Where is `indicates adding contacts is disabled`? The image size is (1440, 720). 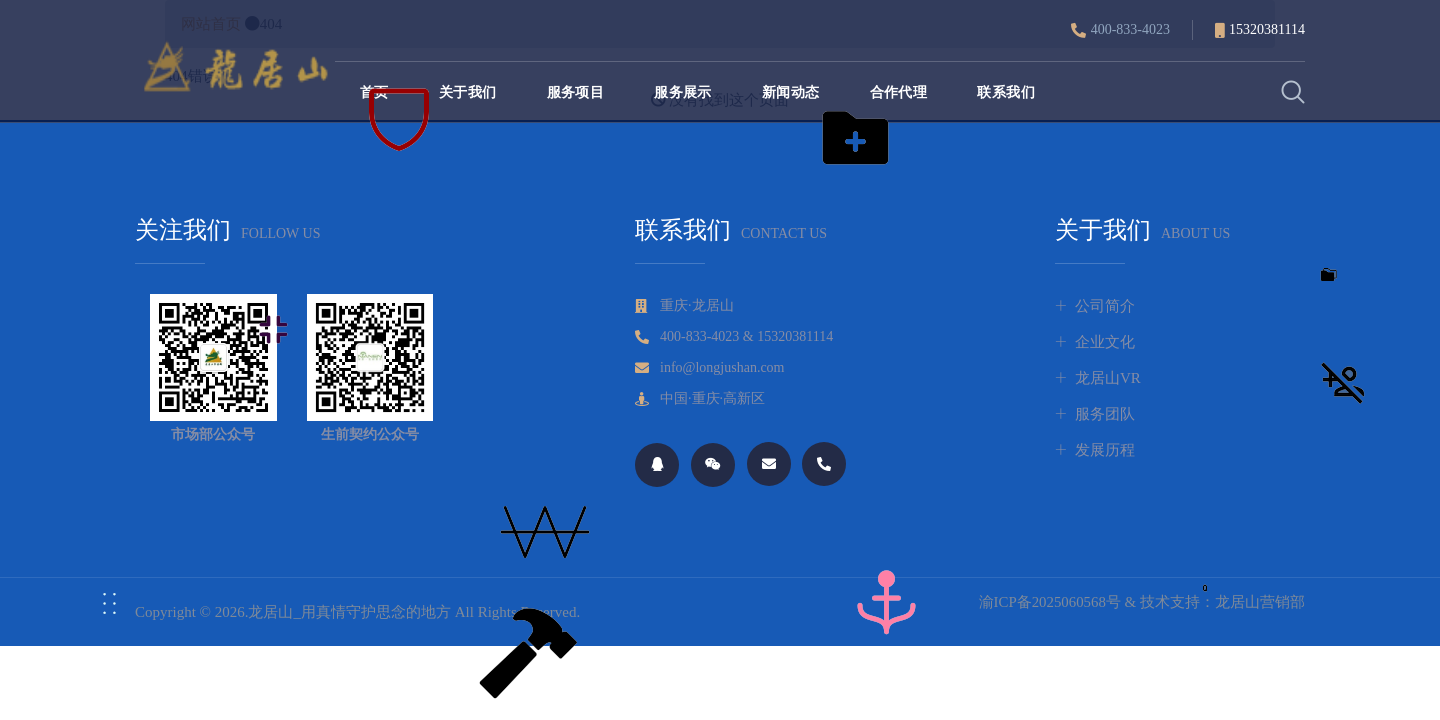 indicates adding contacts is disabled is located at coordinates (1343, 381).